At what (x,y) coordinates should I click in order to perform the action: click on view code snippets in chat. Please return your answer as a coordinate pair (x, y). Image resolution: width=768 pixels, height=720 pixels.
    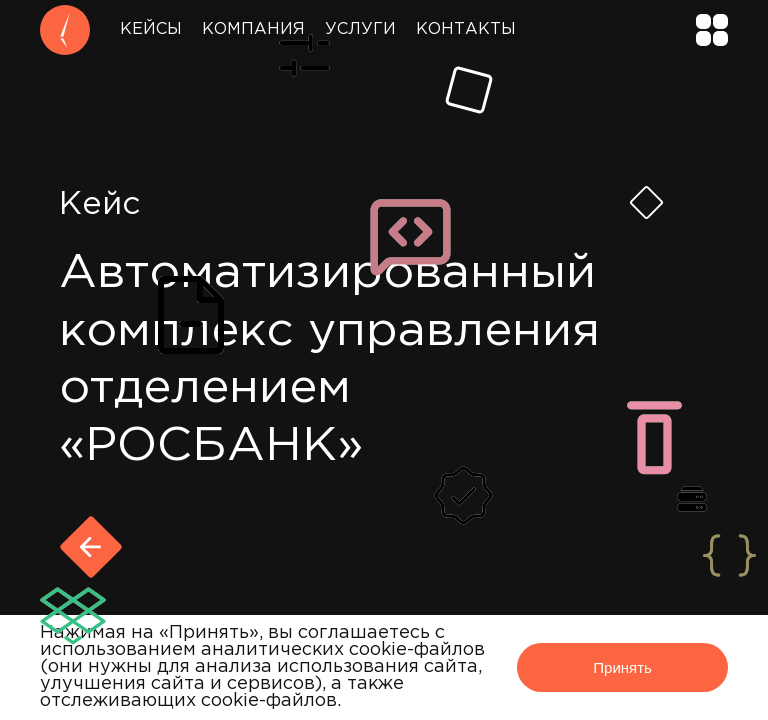
    Looking at the image, I should click on (410, 235).